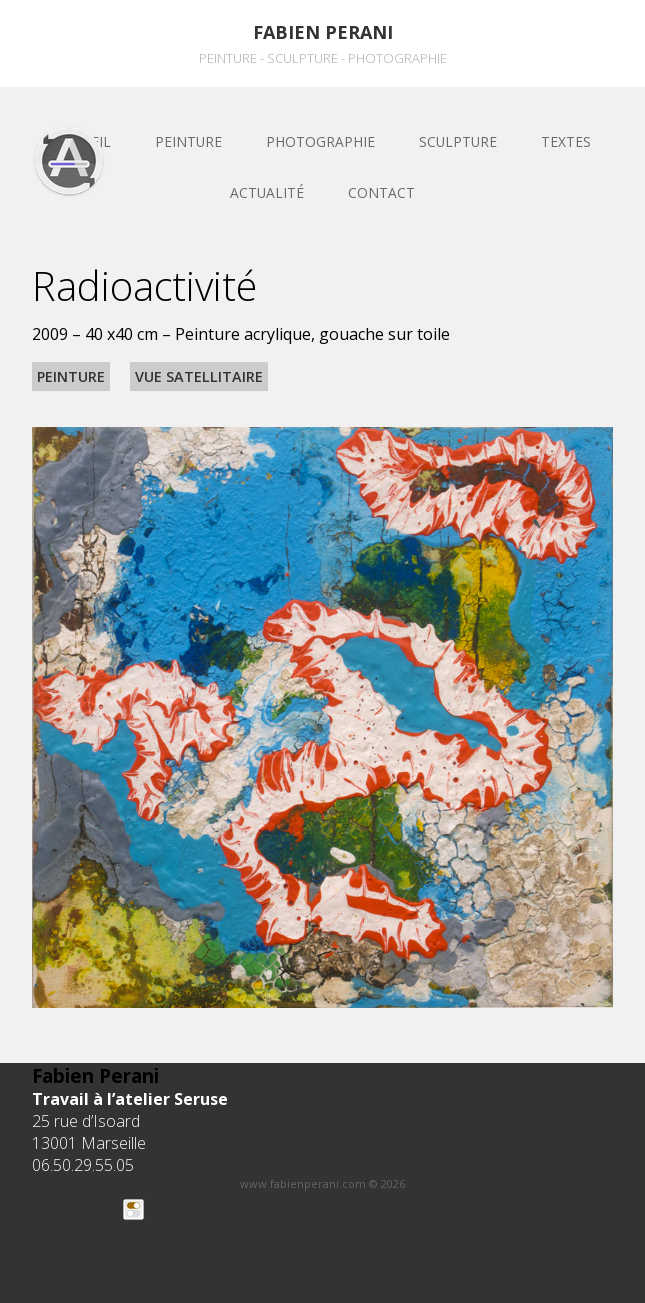  I want to click on check for available software updates, so click(69, 161).